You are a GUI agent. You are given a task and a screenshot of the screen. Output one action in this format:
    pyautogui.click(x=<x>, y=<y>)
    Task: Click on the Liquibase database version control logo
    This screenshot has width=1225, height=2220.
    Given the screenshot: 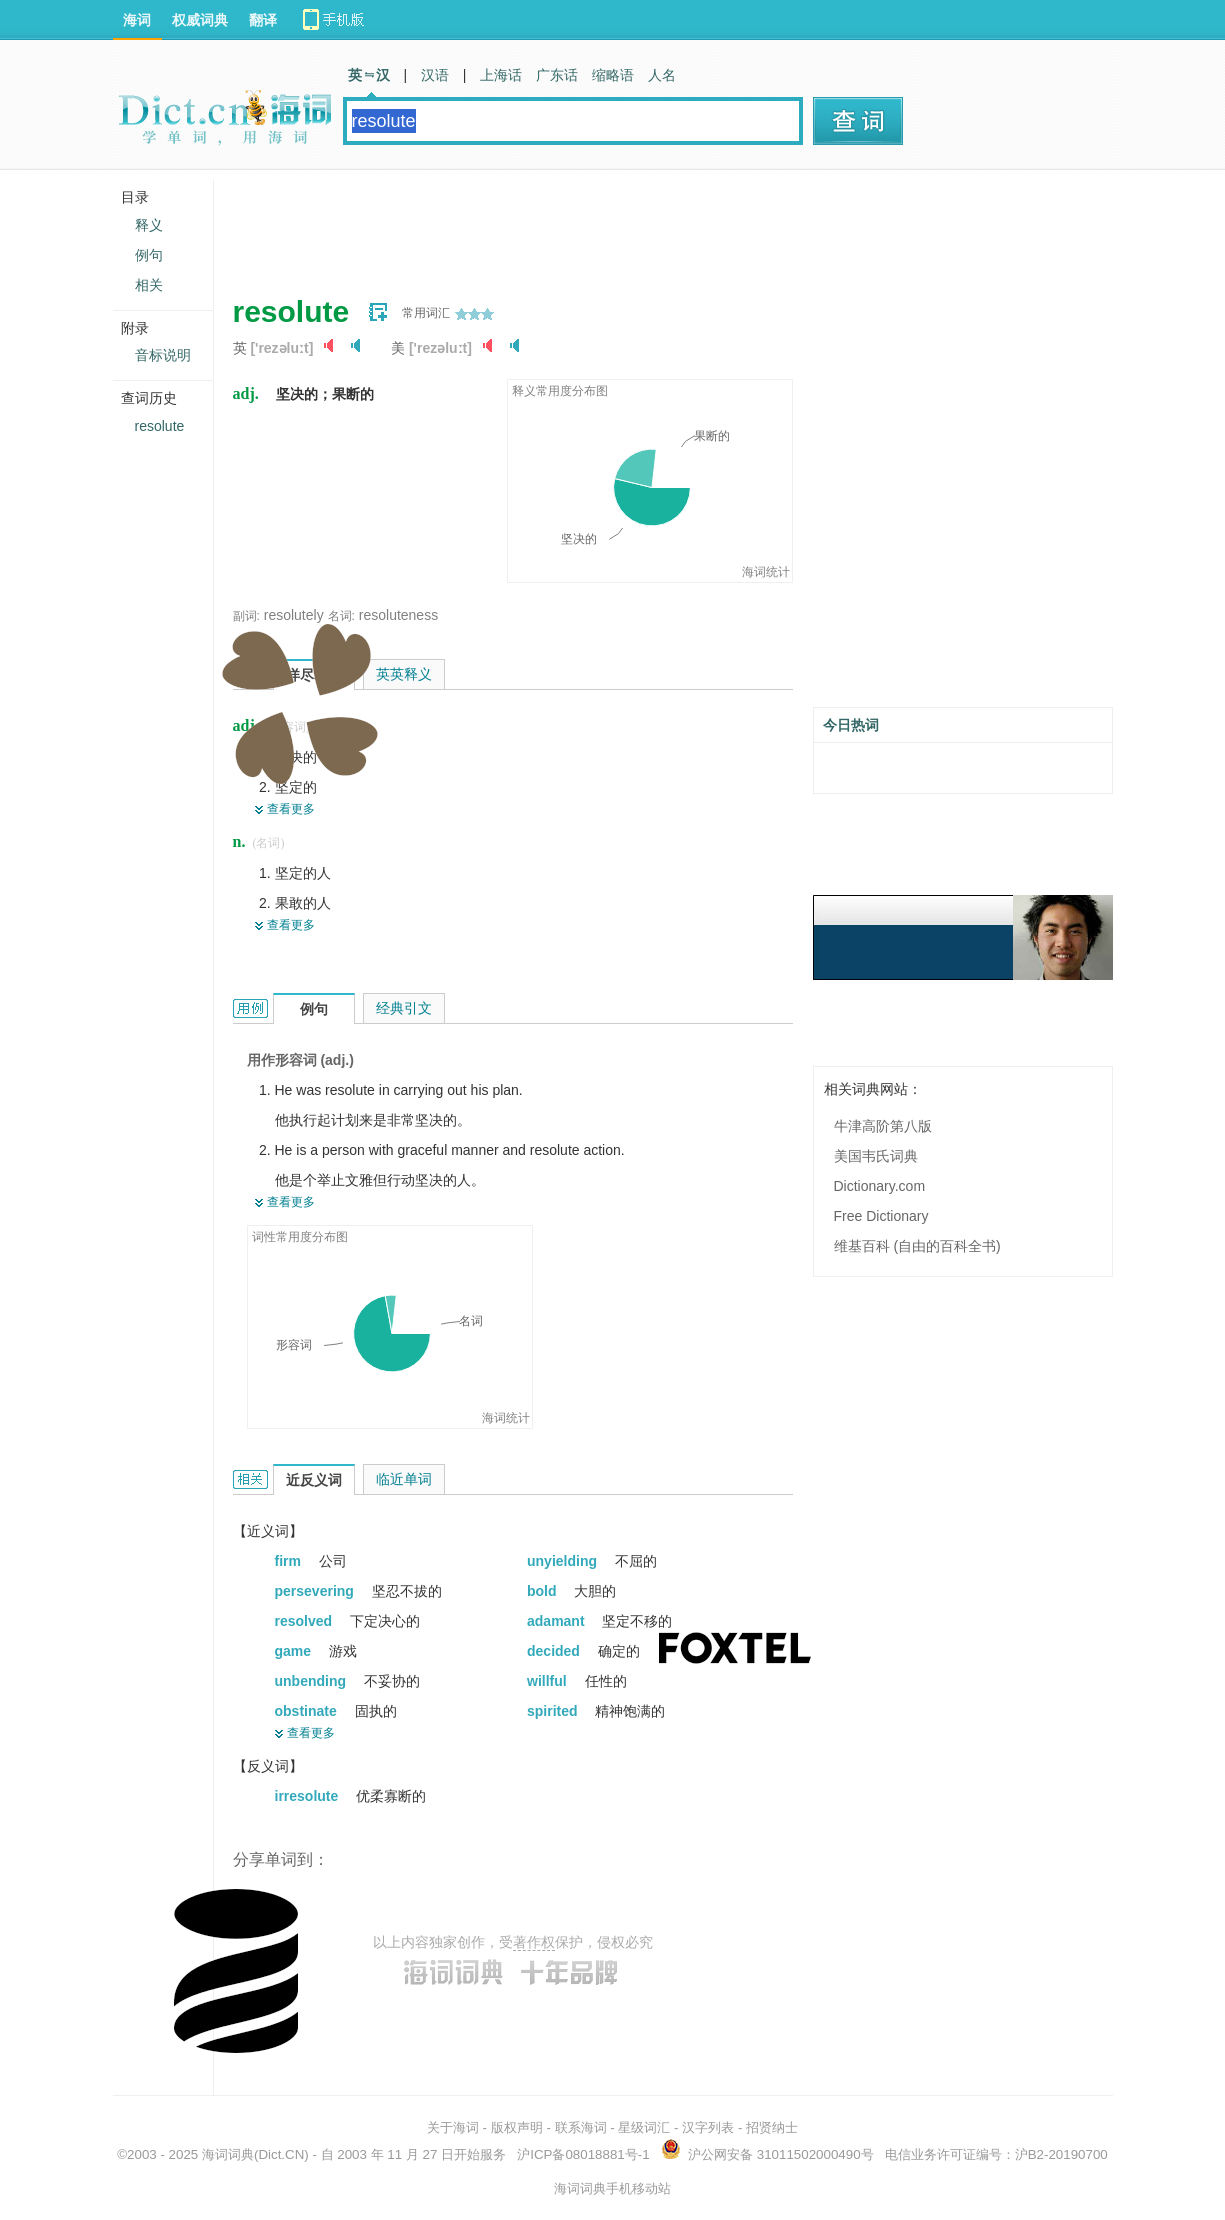 What is the action you would take?
    pyautogui.click(x=236, y=1971)
    